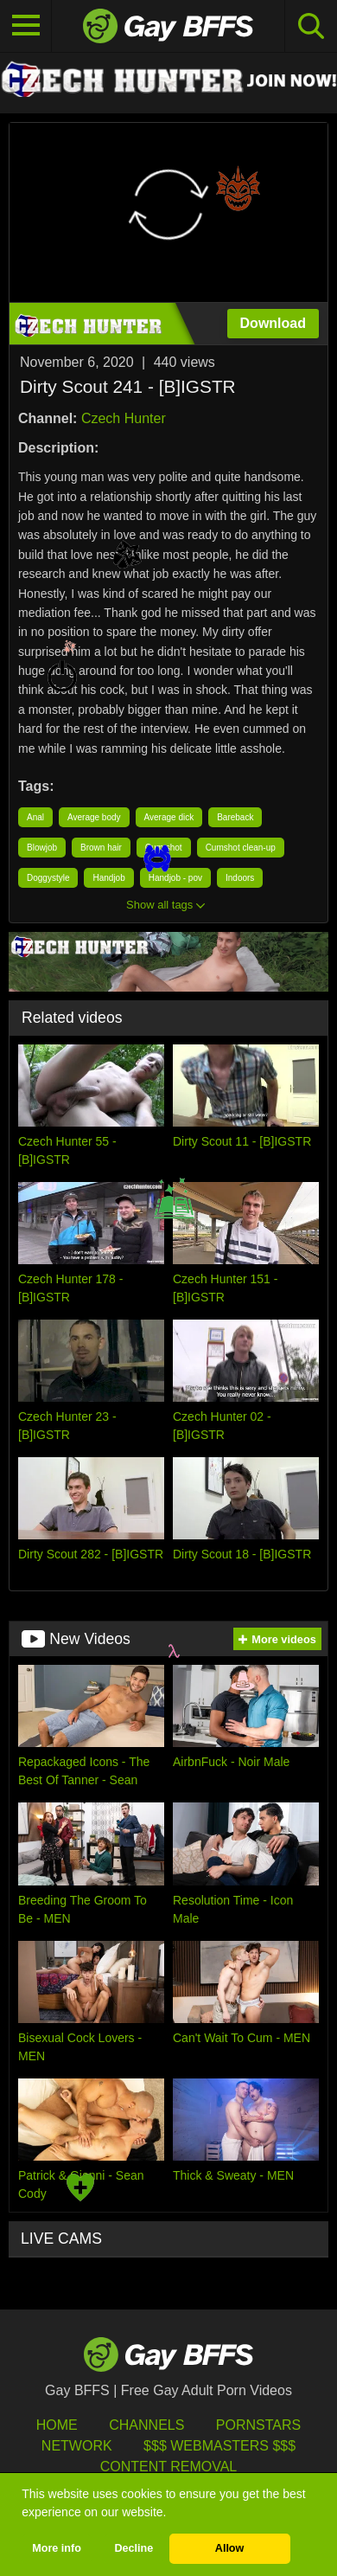 Image resolution: width=337 pixels, height=2576 pixels. Describe the element at coordinates (69, 646) in the screenshot. I see `use a healing item or potion` at that location.